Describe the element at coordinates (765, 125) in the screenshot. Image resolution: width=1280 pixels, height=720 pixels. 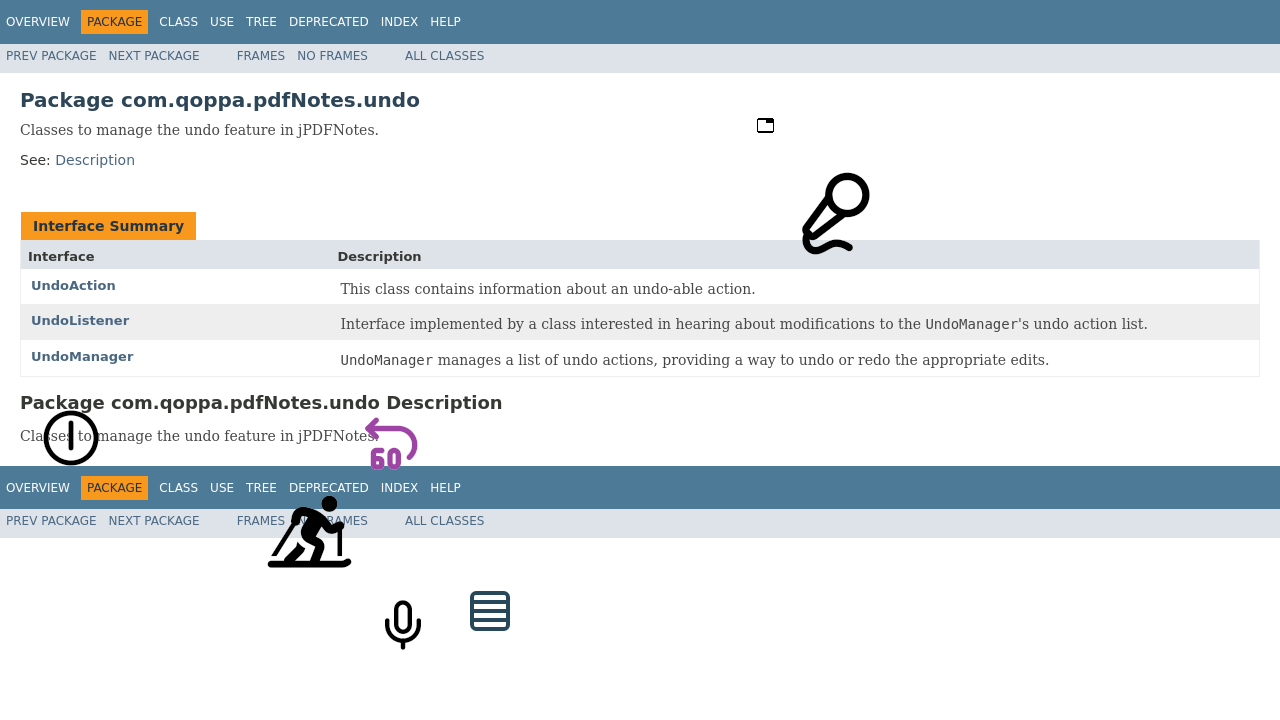
I see `open a new browser tab` at that location.